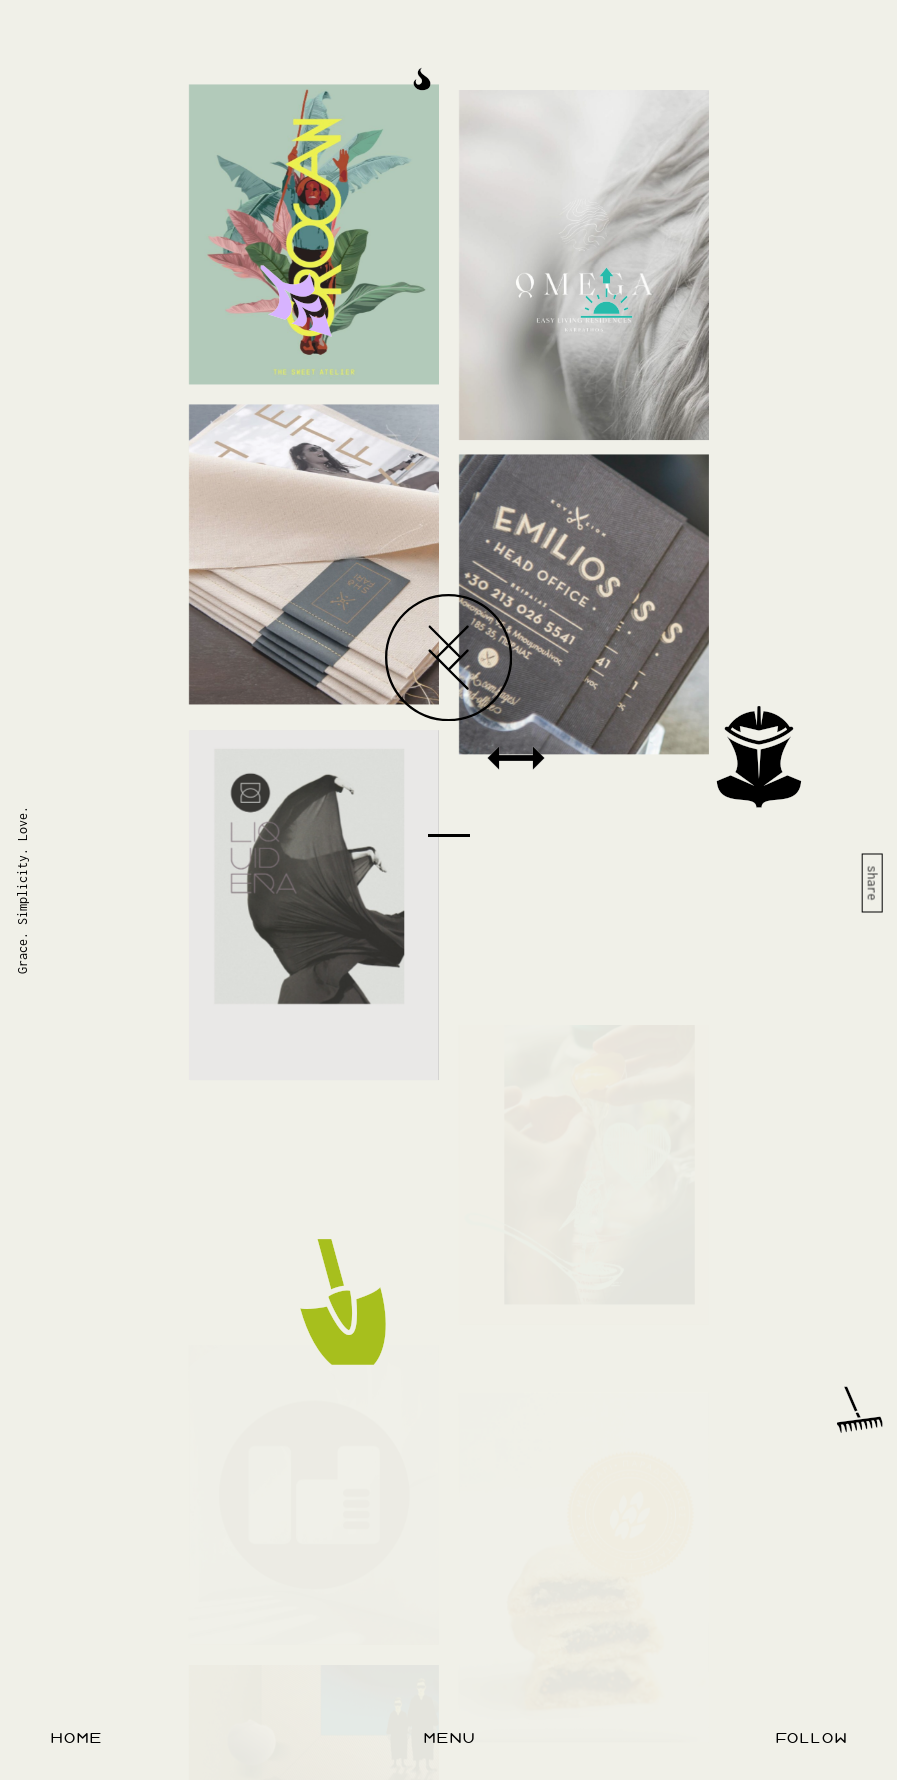 The height and width of the screenshot is (1780, 897). What do you see at coordinates (516, 758) in the screenshot?
I see `flip image horizontally` at bounding box center [516, 758].